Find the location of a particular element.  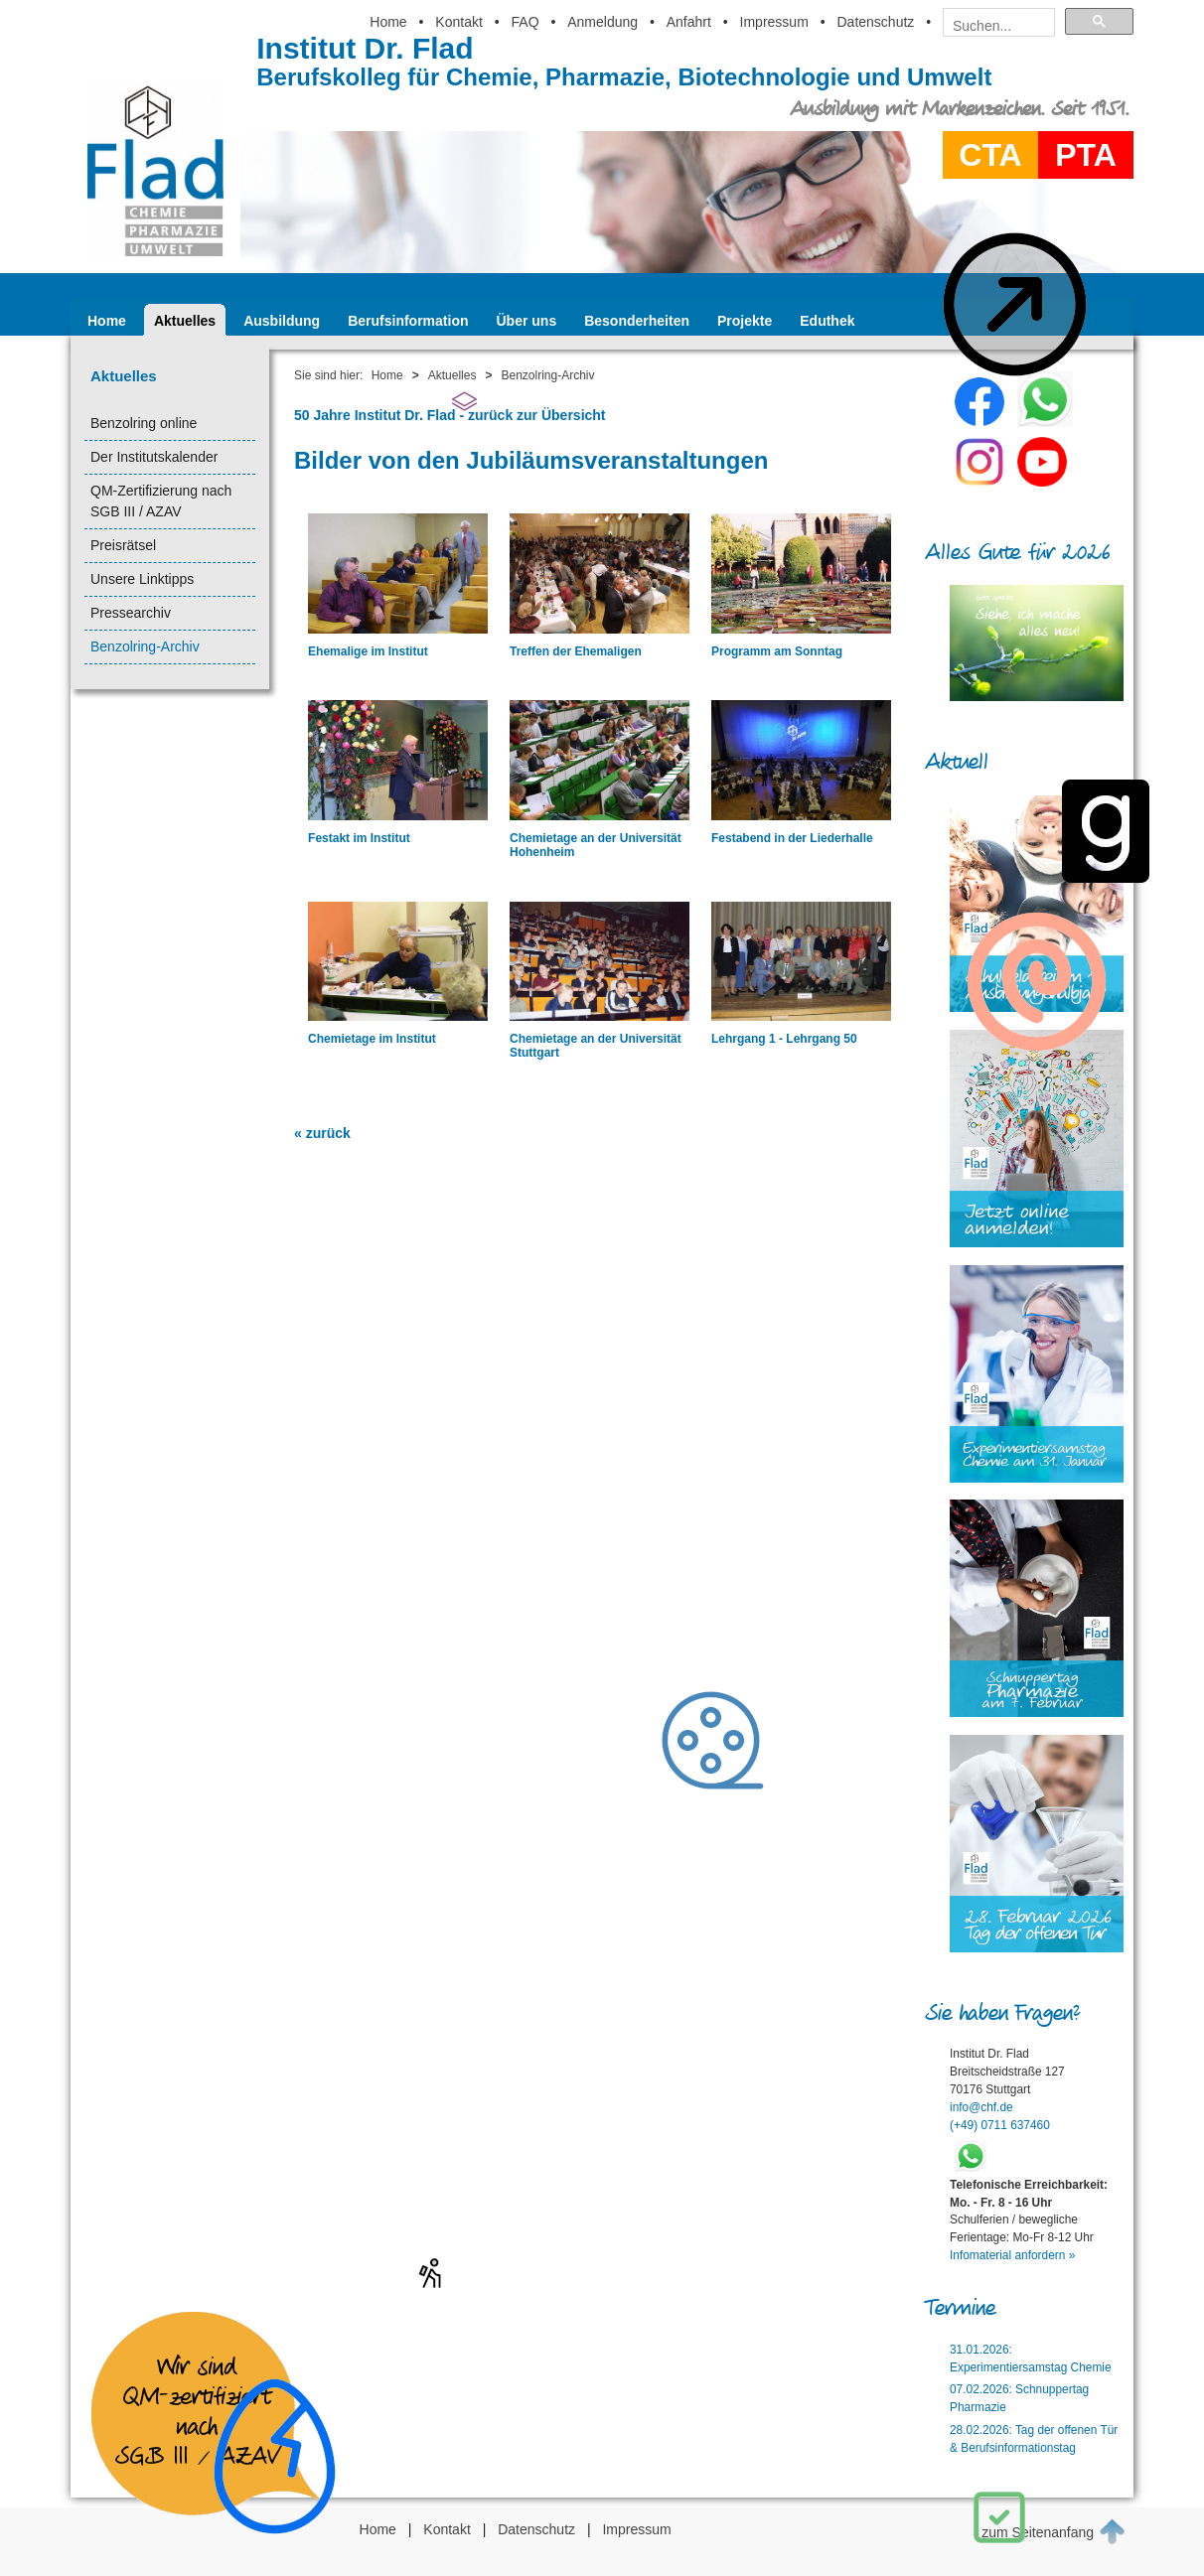

open Goodreads app is located at coordinates (1106, 831).